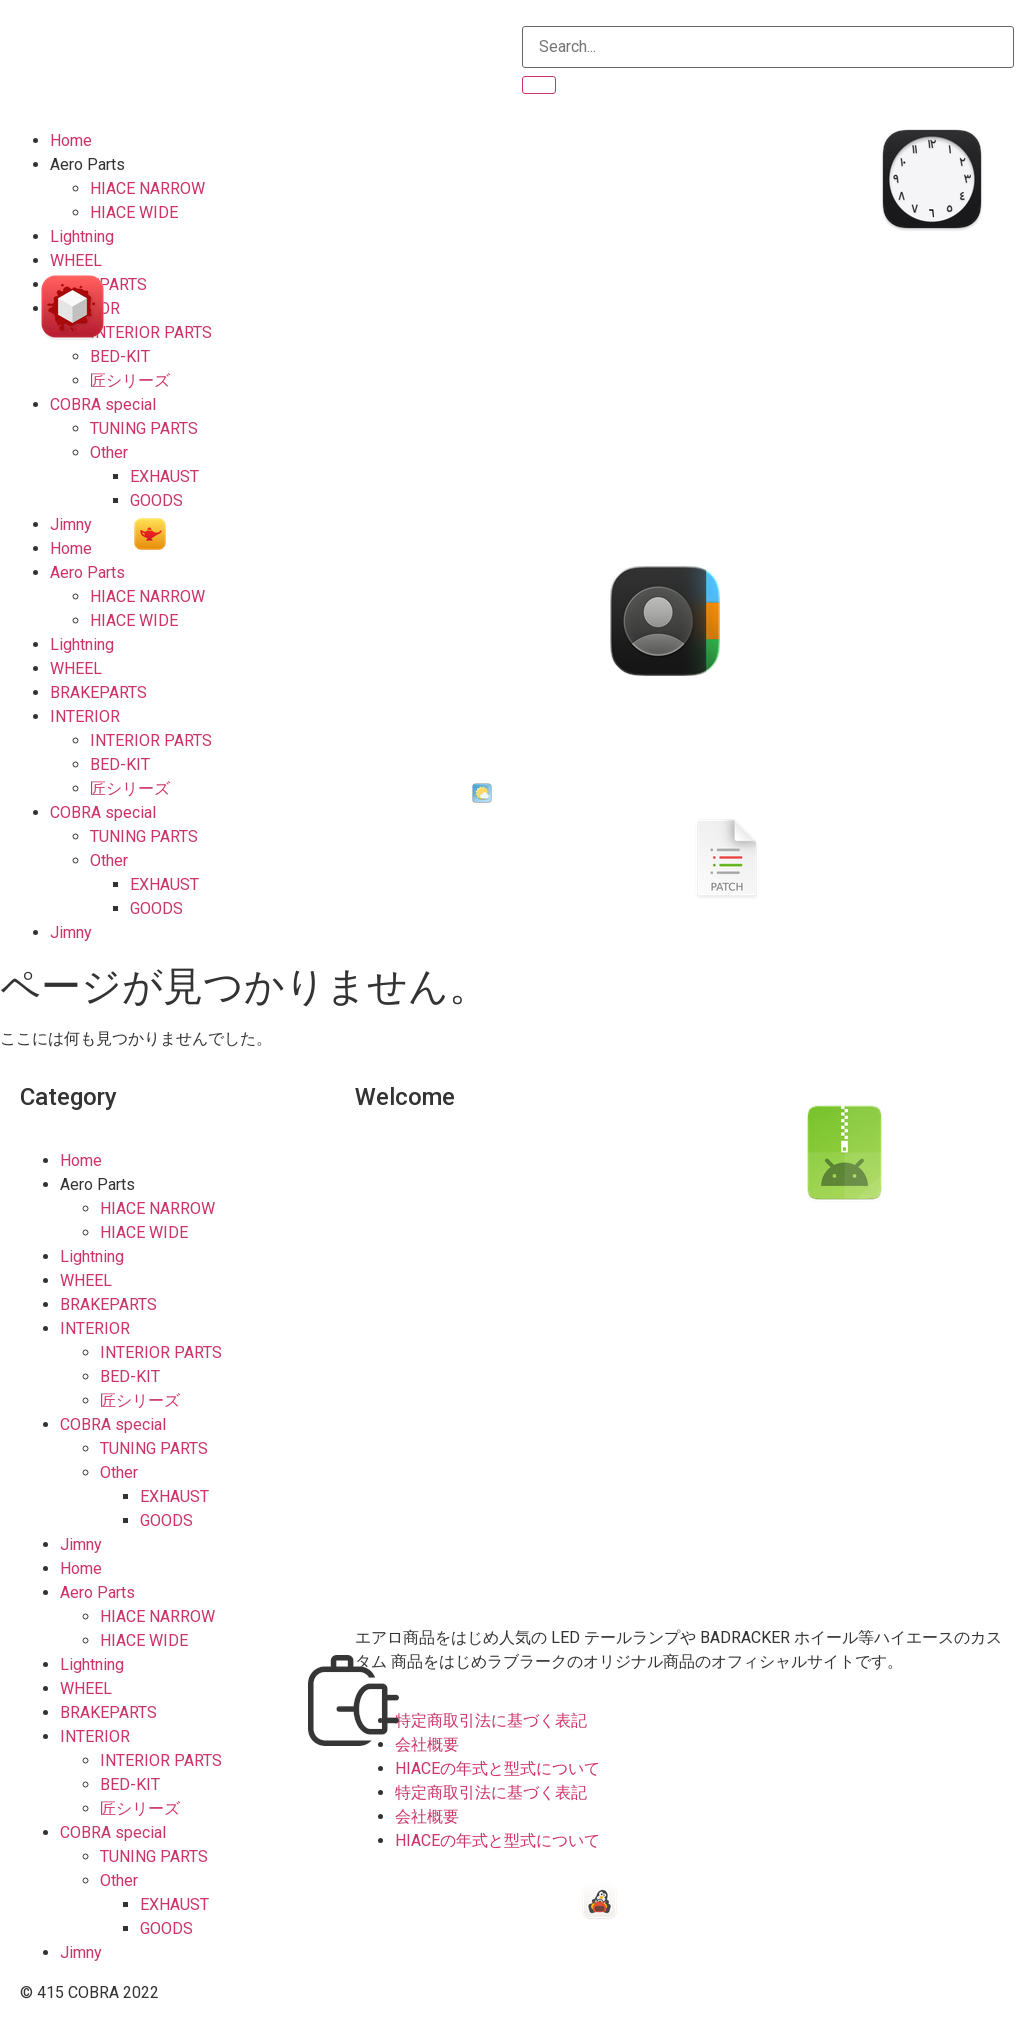 The height and width of the screenshot is (2021, 1024). What do you see at coordinates (599, 1901) in the screenshot?
I see `launch supertuxkart racing game` at bounding box center [599, 1901].